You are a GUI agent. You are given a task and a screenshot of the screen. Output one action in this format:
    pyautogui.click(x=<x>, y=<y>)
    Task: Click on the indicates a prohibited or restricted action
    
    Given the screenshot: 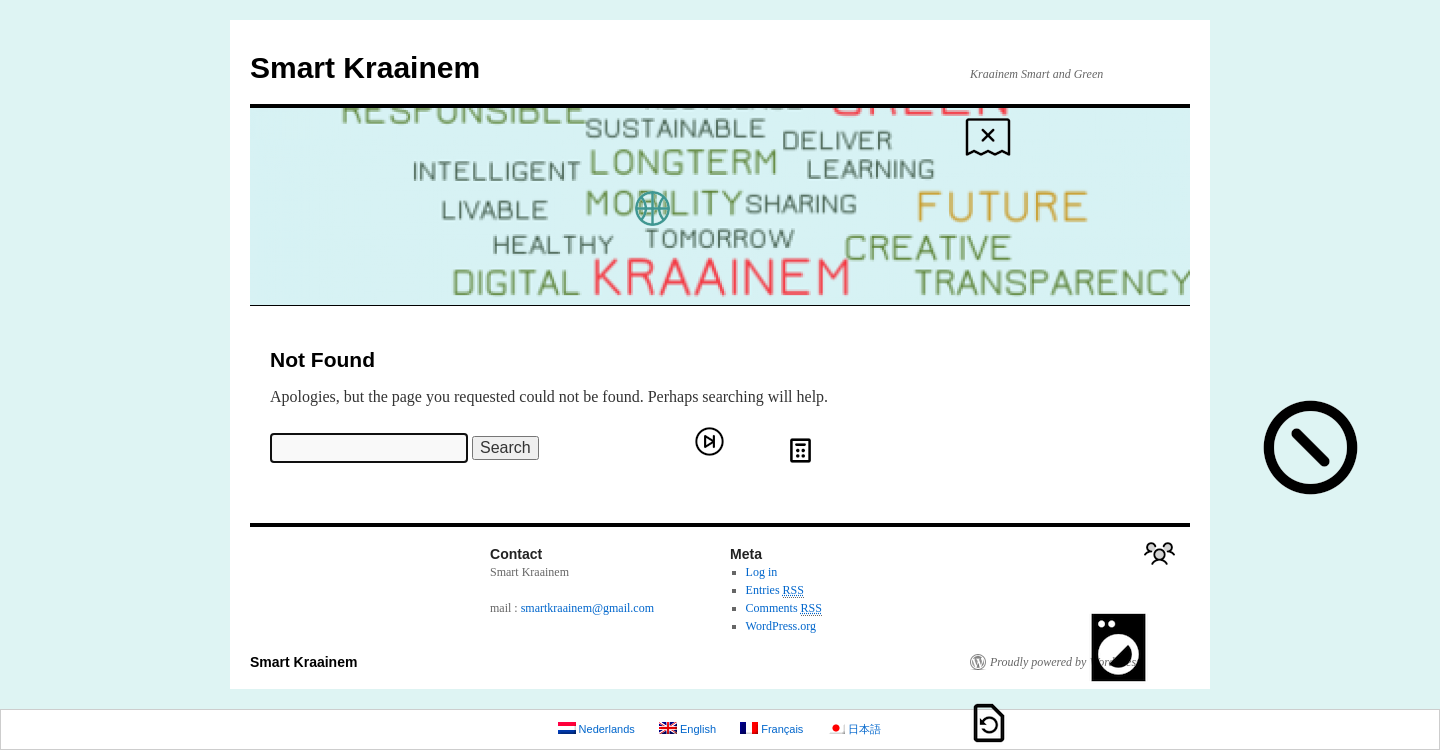 What is the action you would take?
    pyautogui.click(x=1310, y=447)
    